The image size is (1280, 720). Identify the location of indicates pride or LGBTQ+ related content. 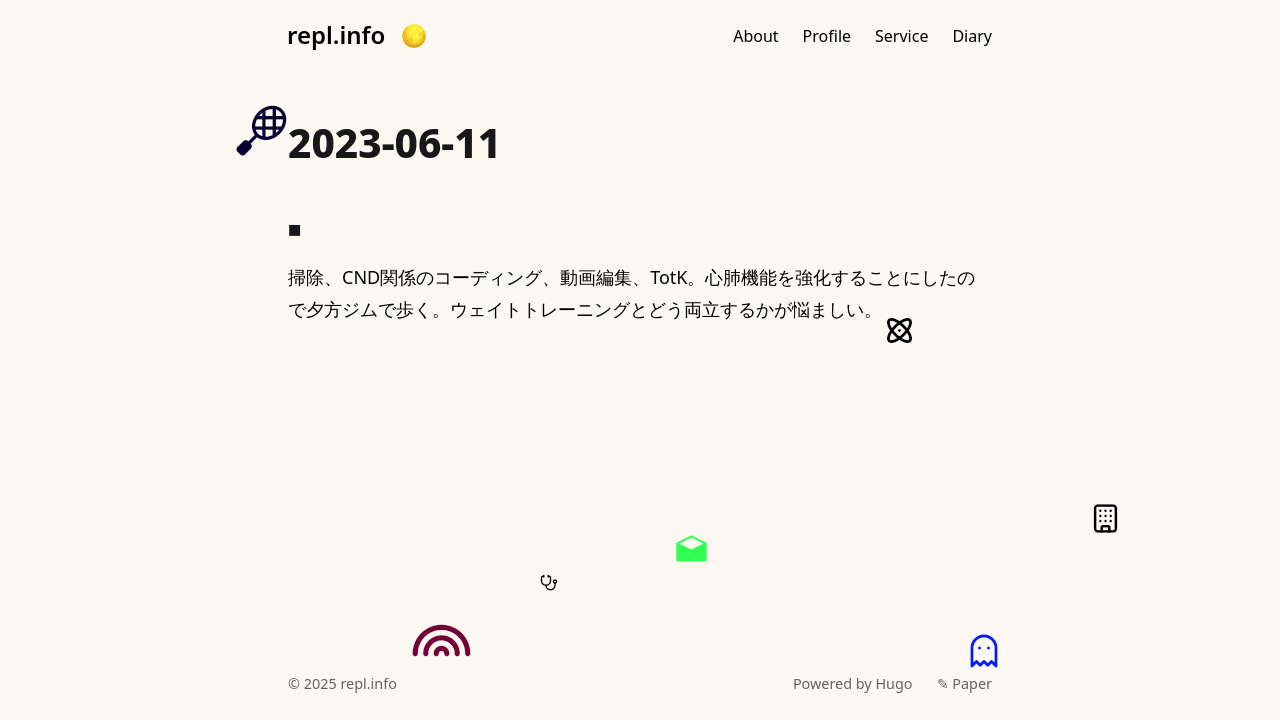
(441, 640).